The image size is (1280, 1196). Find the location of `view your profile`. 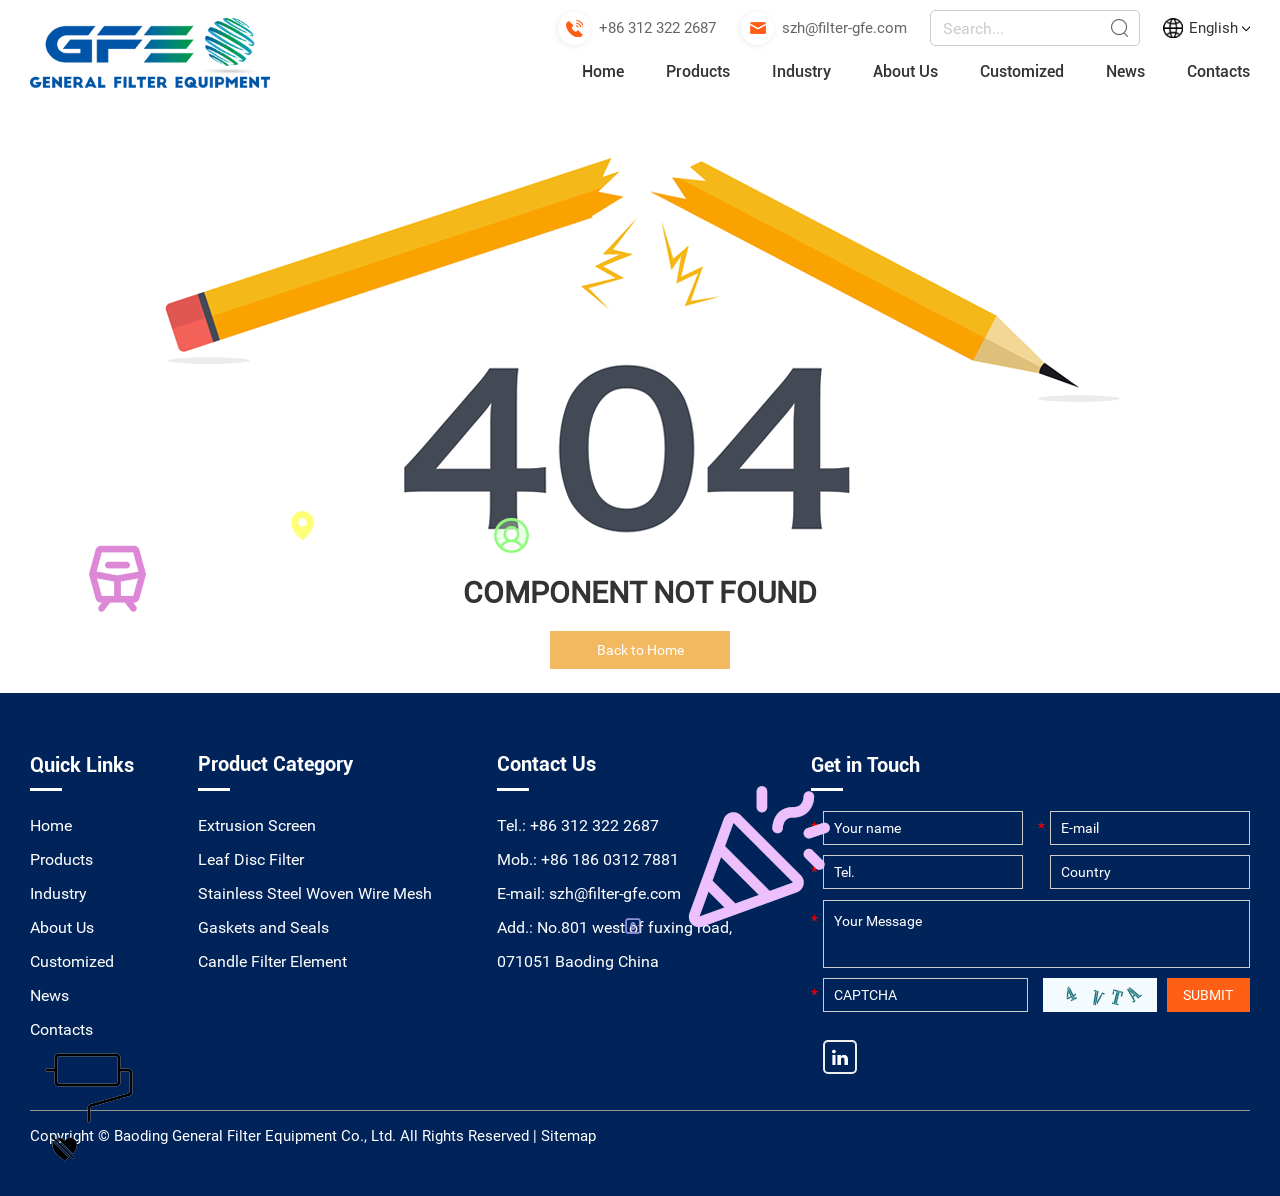

view your profile is located at coordinates (511, 535).